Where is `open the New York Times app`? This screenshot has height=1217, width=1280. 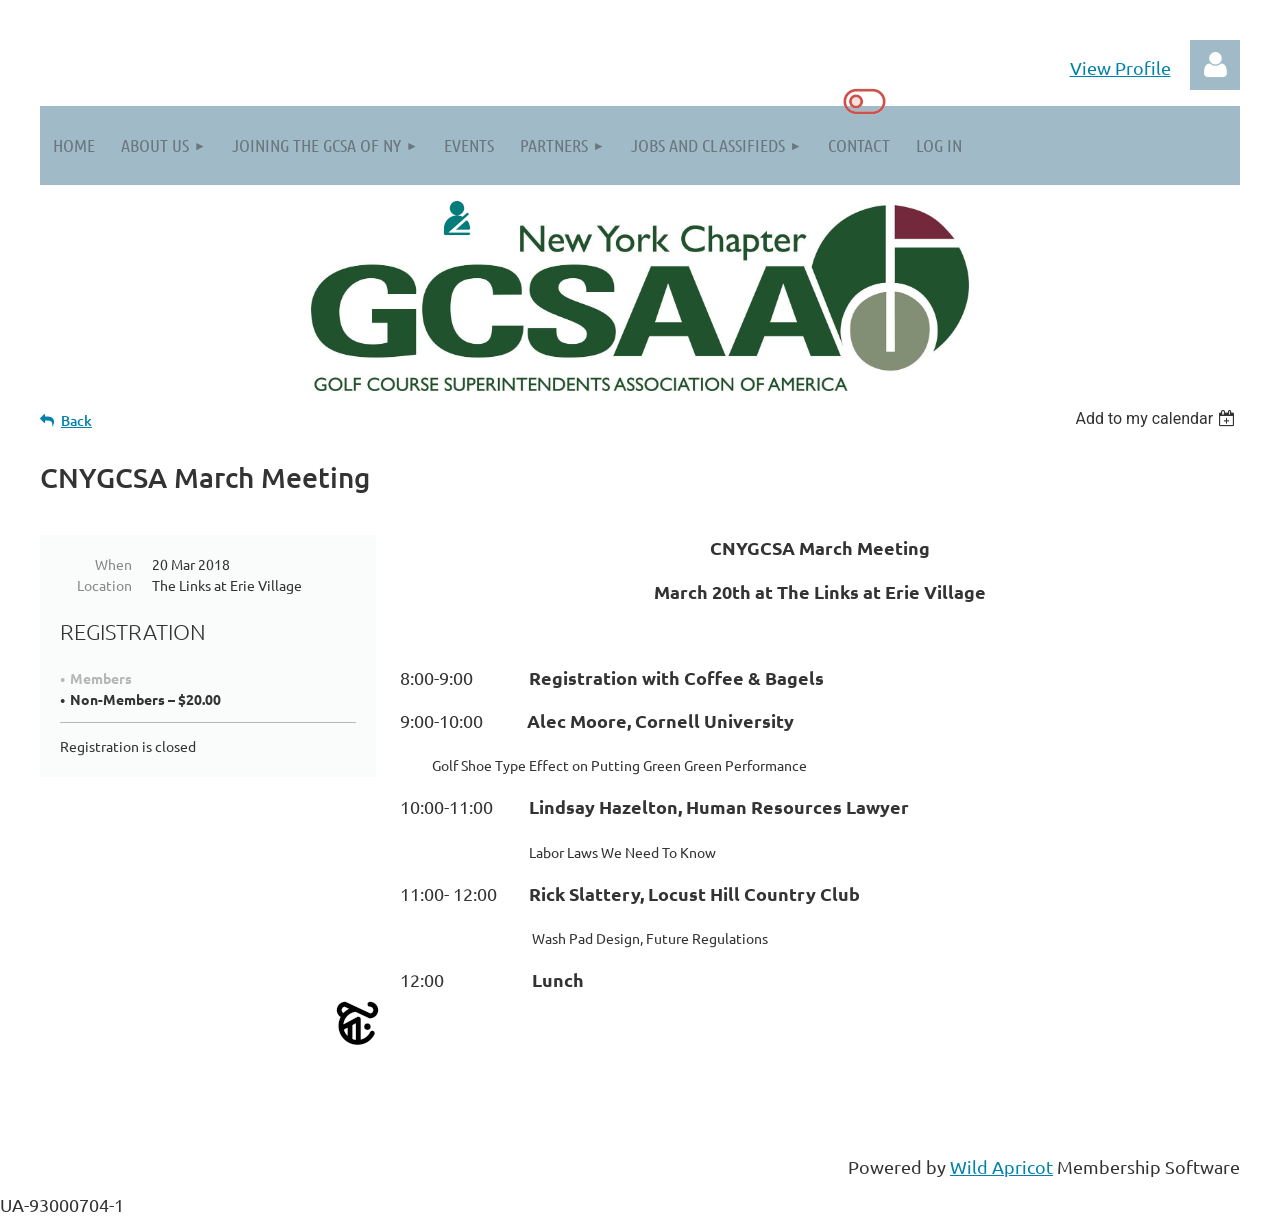
open the New York Times app is located at coordinates (357, 1022).